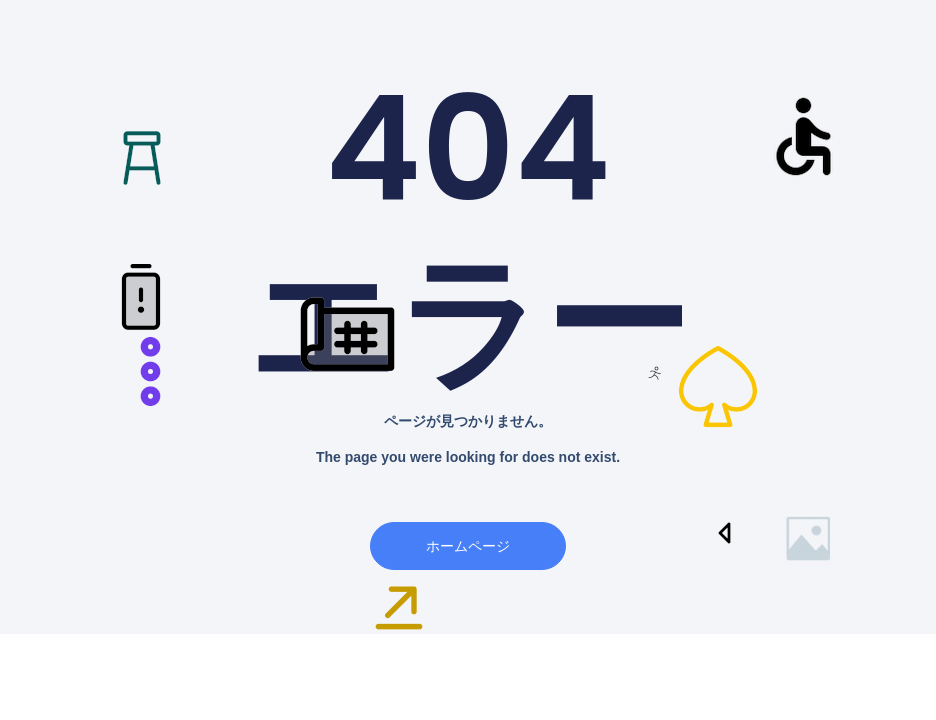 The width and height of the screenshot is (936, 720). What do you see at coordinates (803, 136) in the screenshot?
I see `indicates wheelchair accessibility` at bounding box center [803, 136].